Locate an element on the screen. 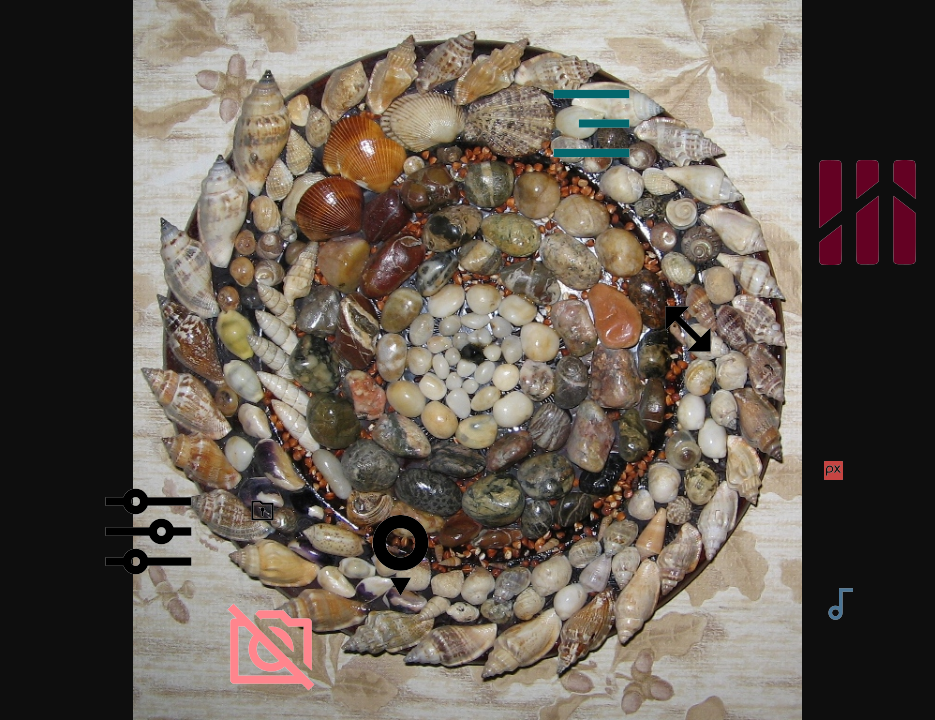  libraries.io logo is located at coordinates (867, 212).